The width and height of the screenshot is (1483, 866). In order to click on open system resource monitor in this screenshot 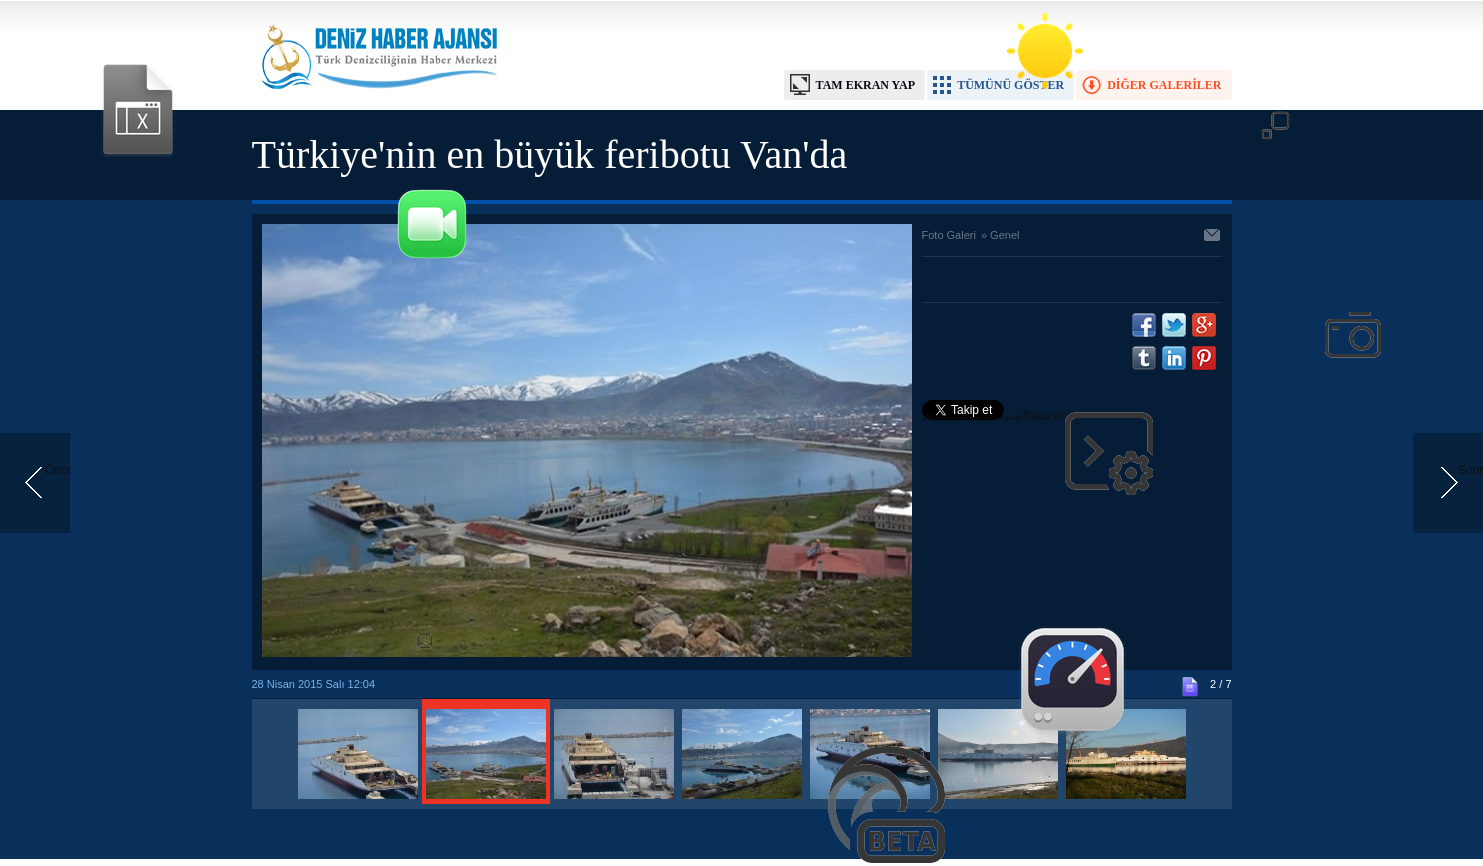, I will do `click(1072, 679)`.